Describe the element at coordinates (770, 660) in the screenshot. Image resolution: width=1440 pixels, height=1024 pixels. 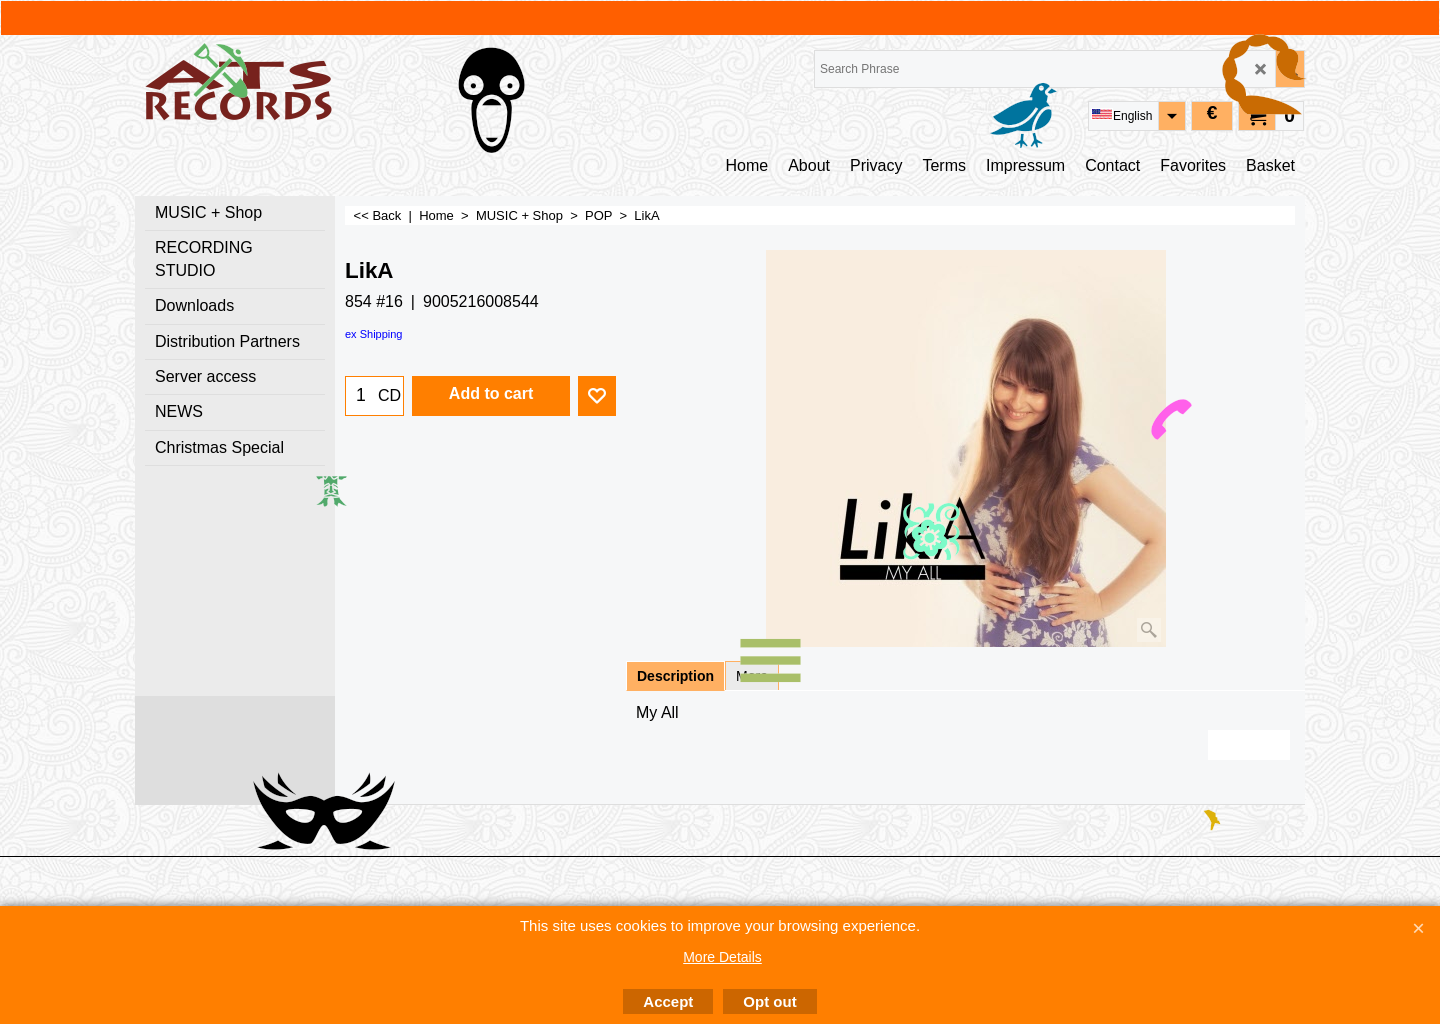
I see `open the navigation menu` at that location.